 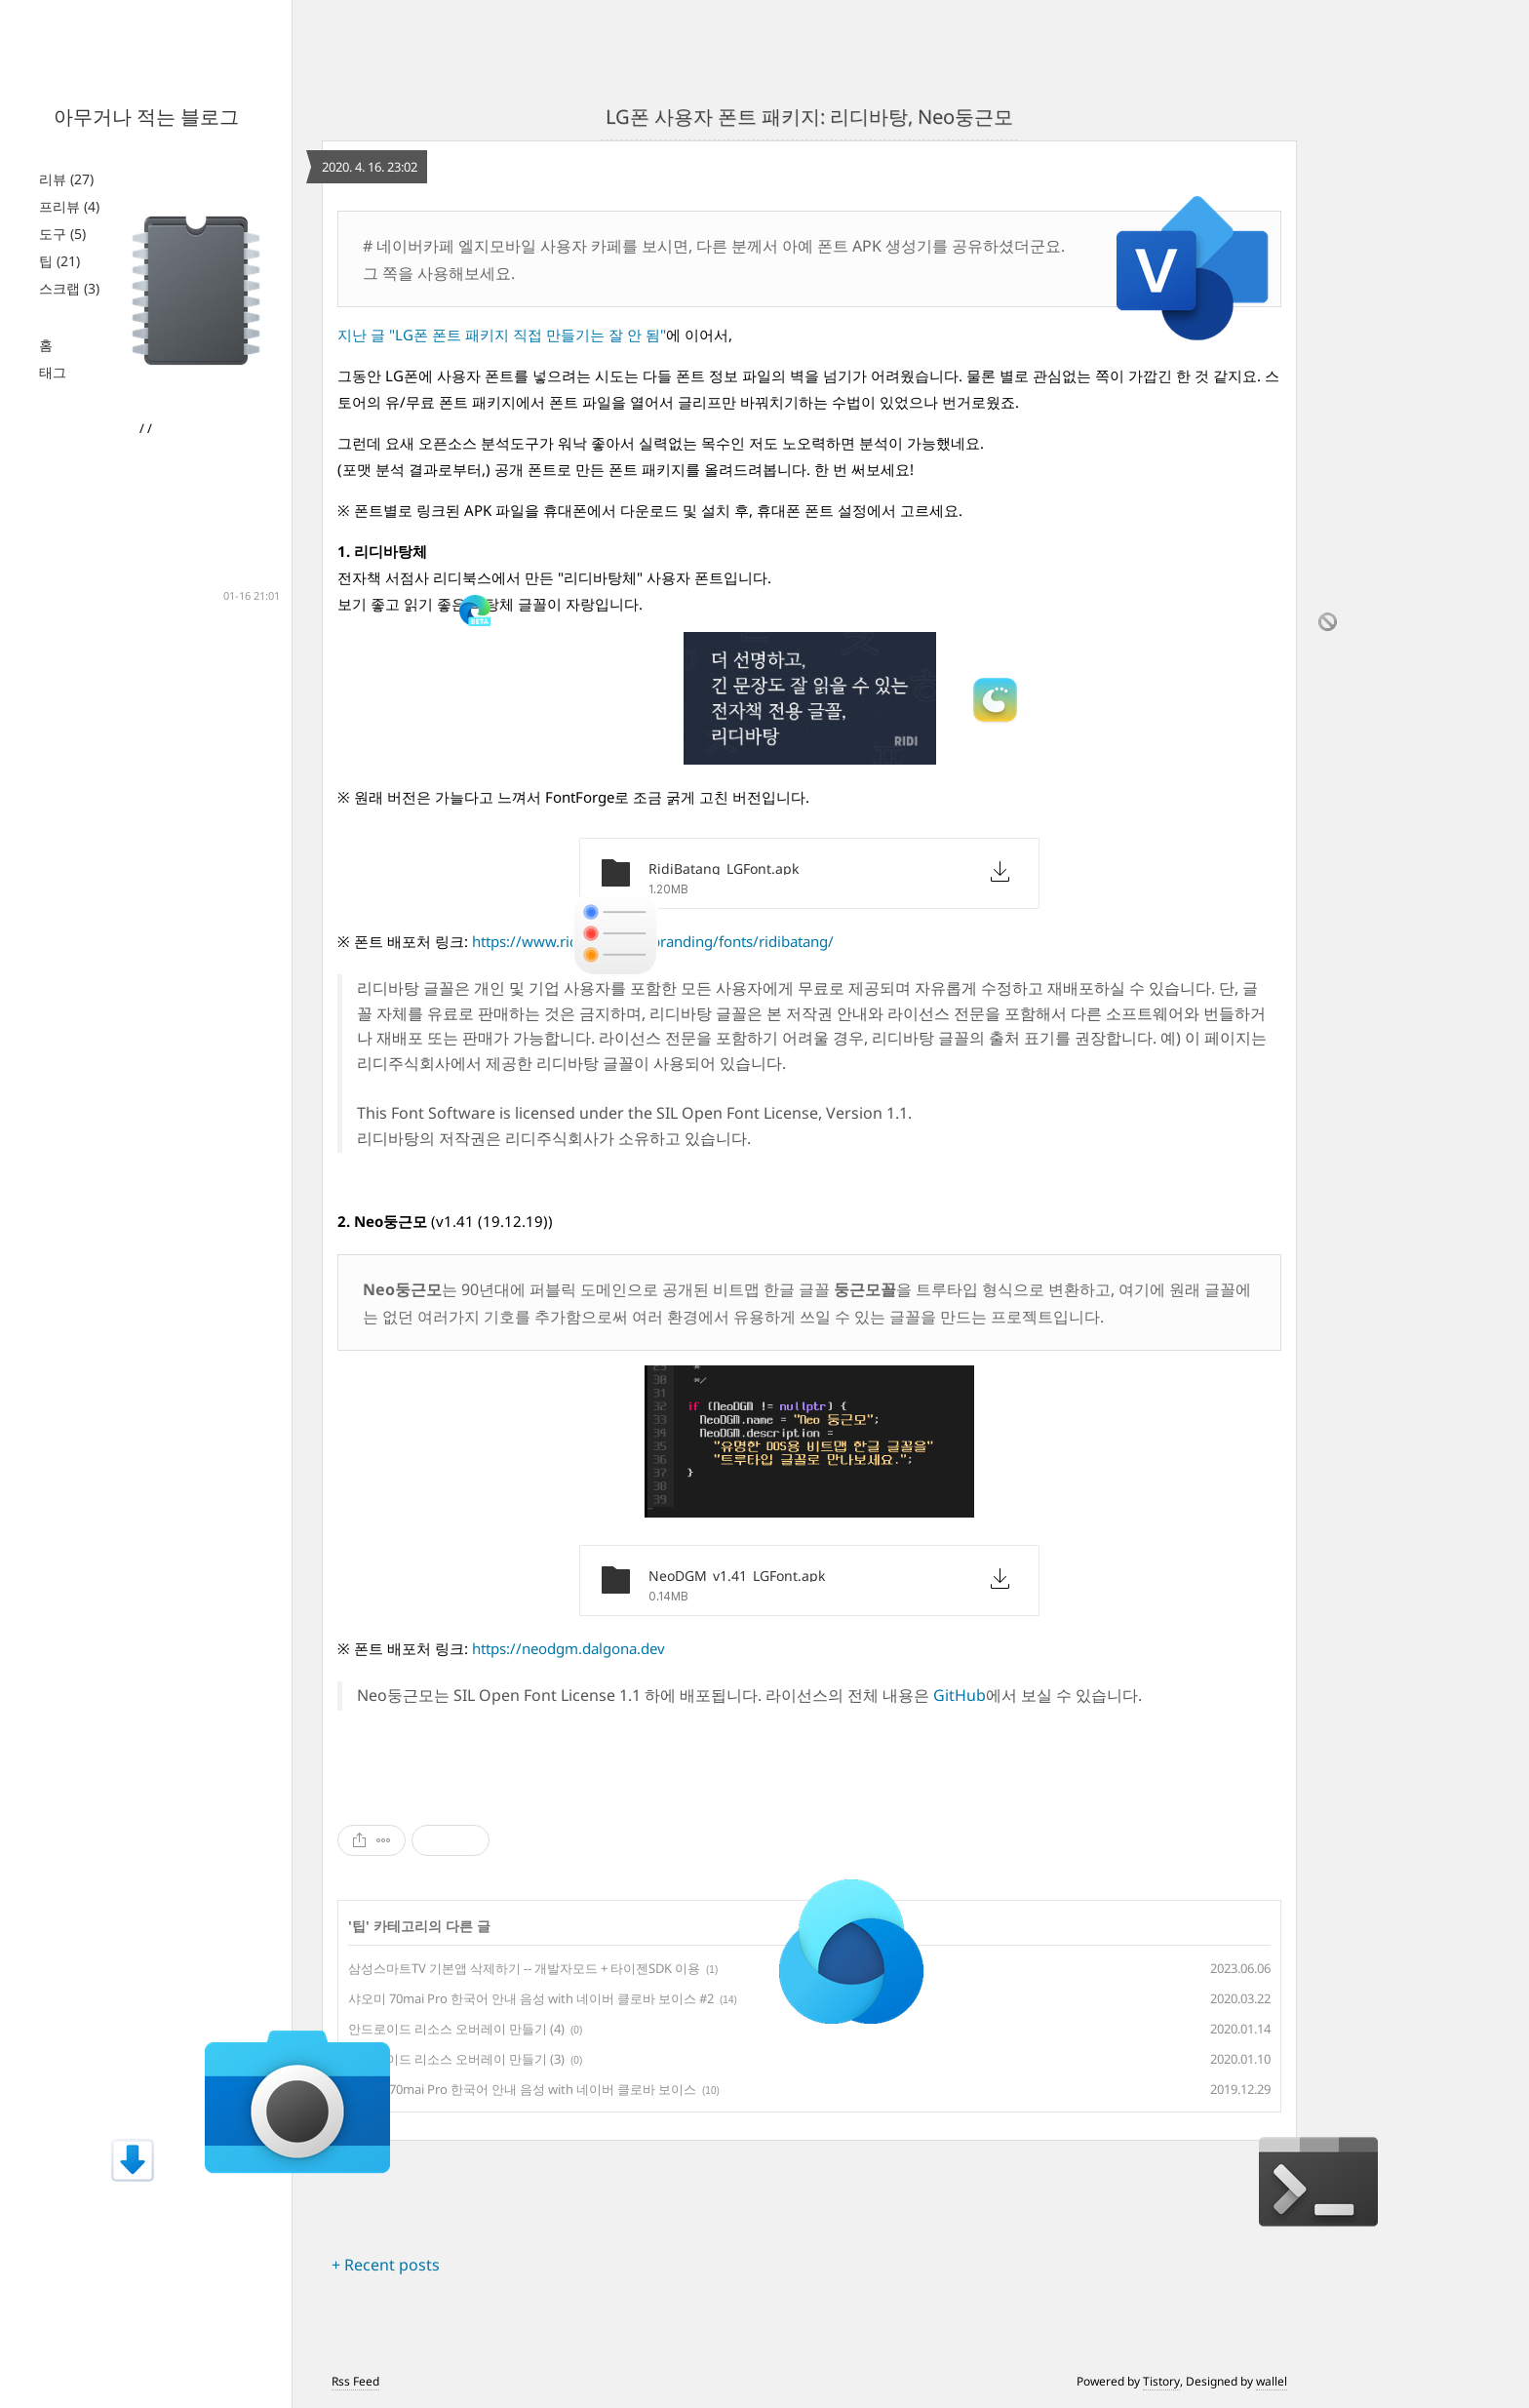 I want to click on open the camera app, so click(x=297, y=2104).